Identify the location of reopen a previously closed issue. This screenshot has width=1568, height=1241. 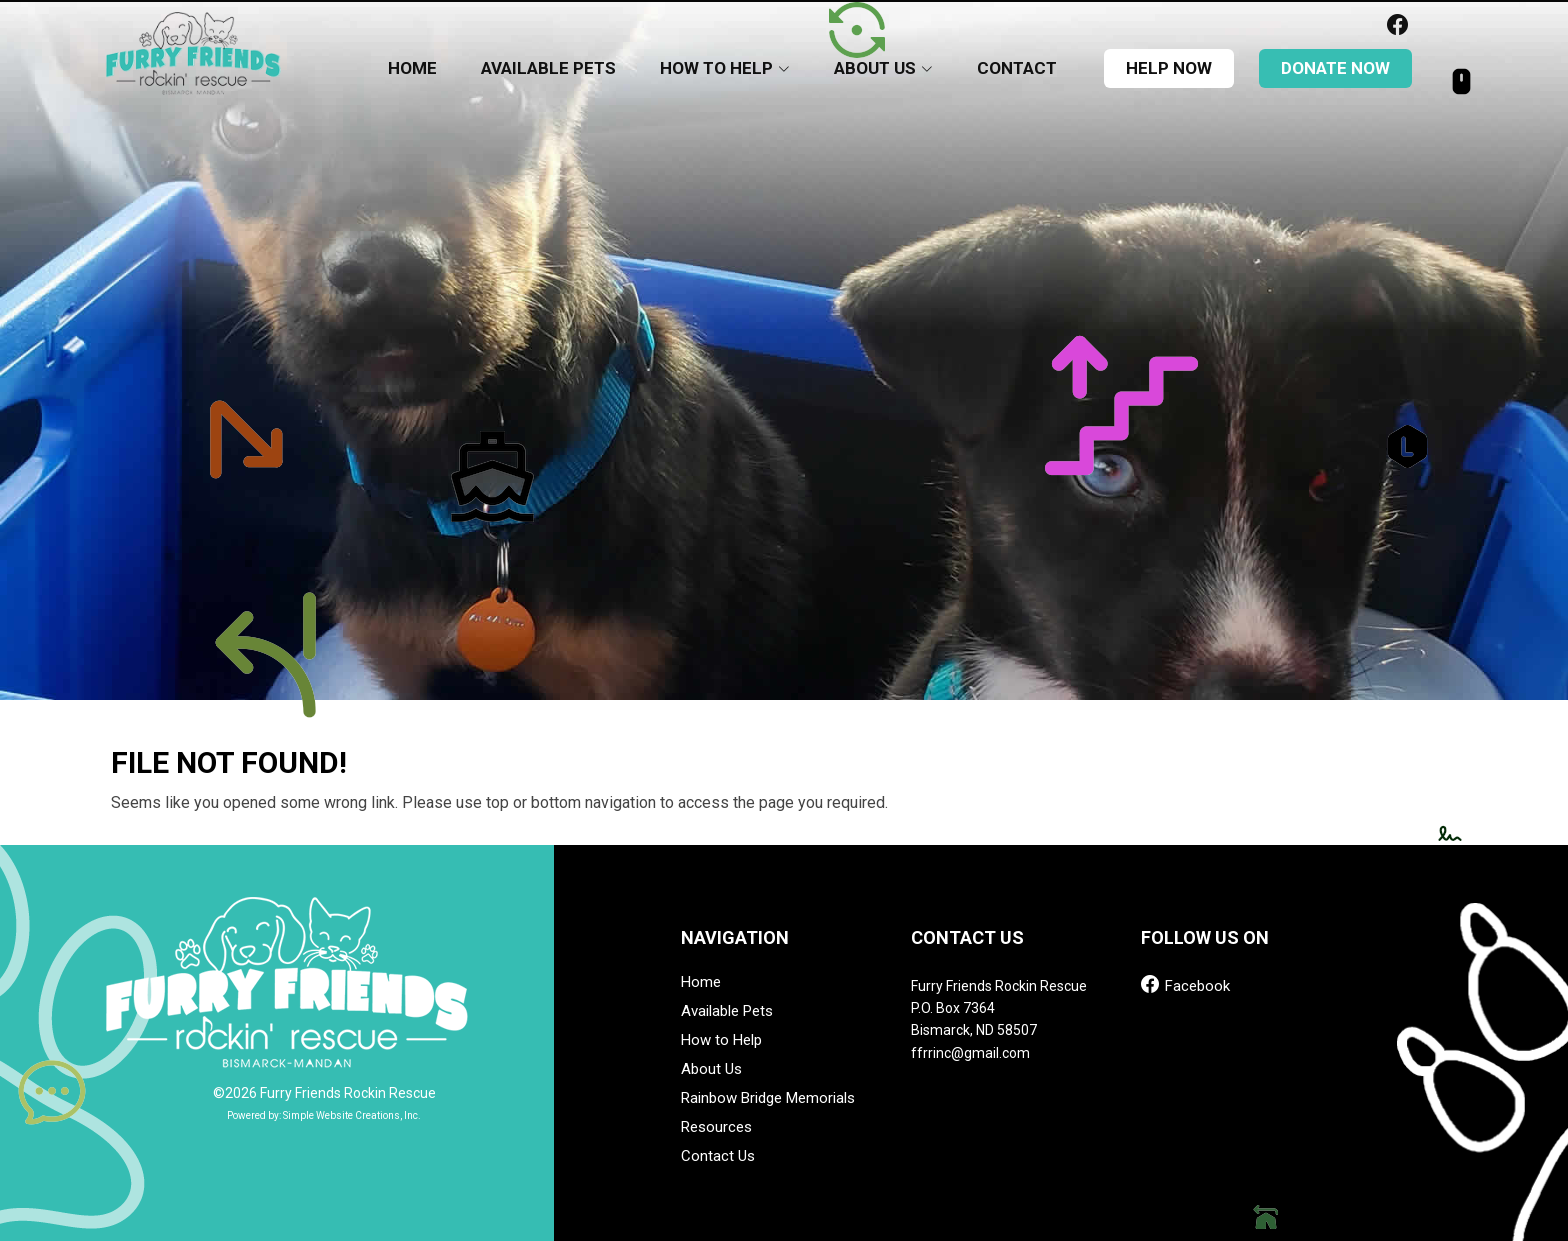
(857, 30).